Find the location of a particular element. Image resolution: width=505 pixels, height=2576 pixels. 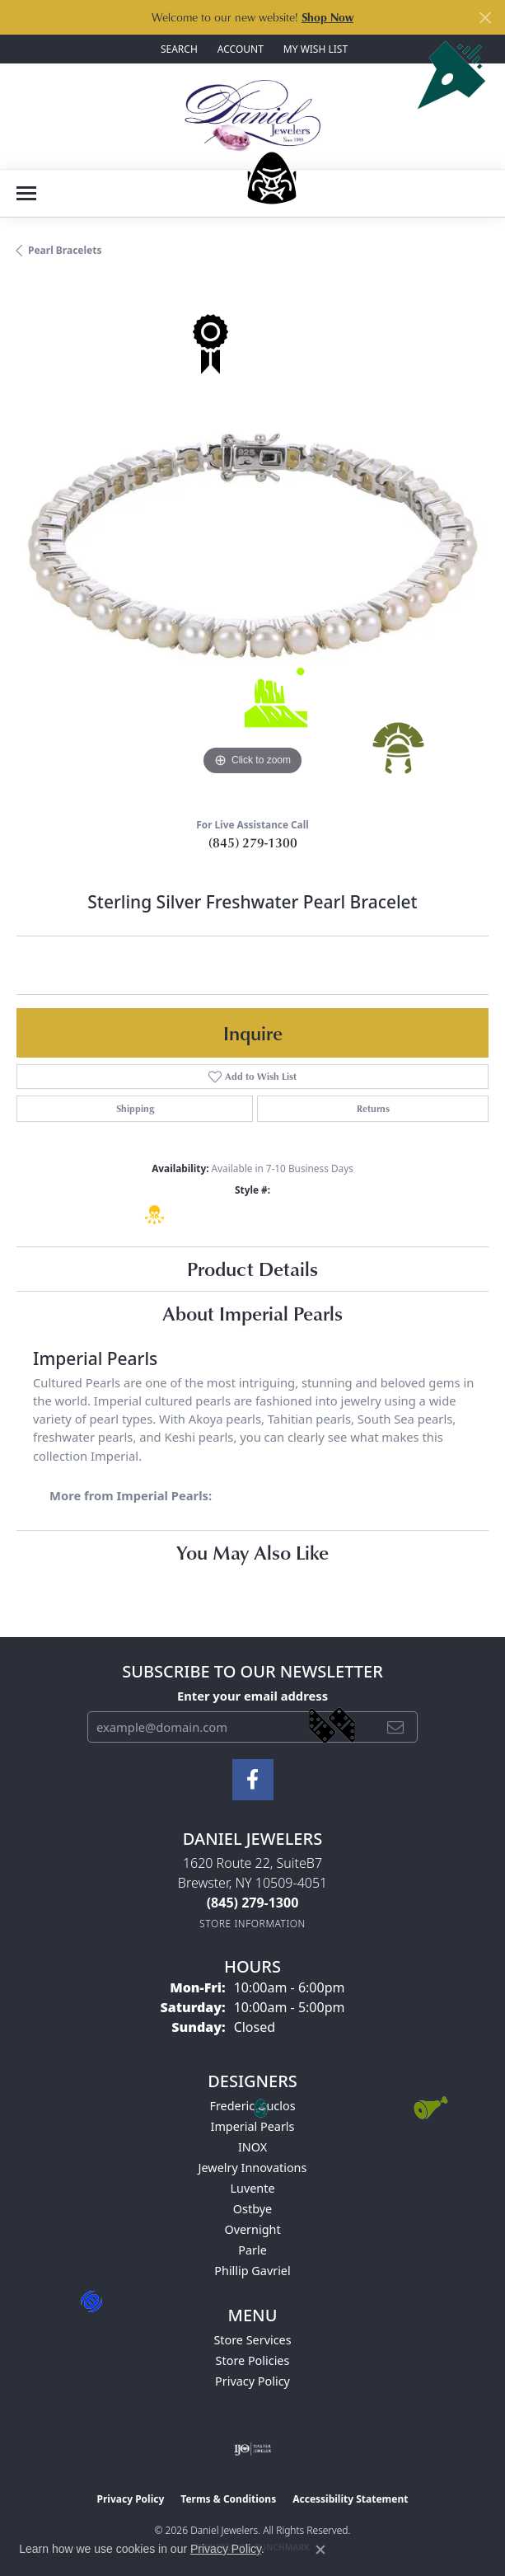

select roman or ancient warrior character class is located at coordinates (398, 748).